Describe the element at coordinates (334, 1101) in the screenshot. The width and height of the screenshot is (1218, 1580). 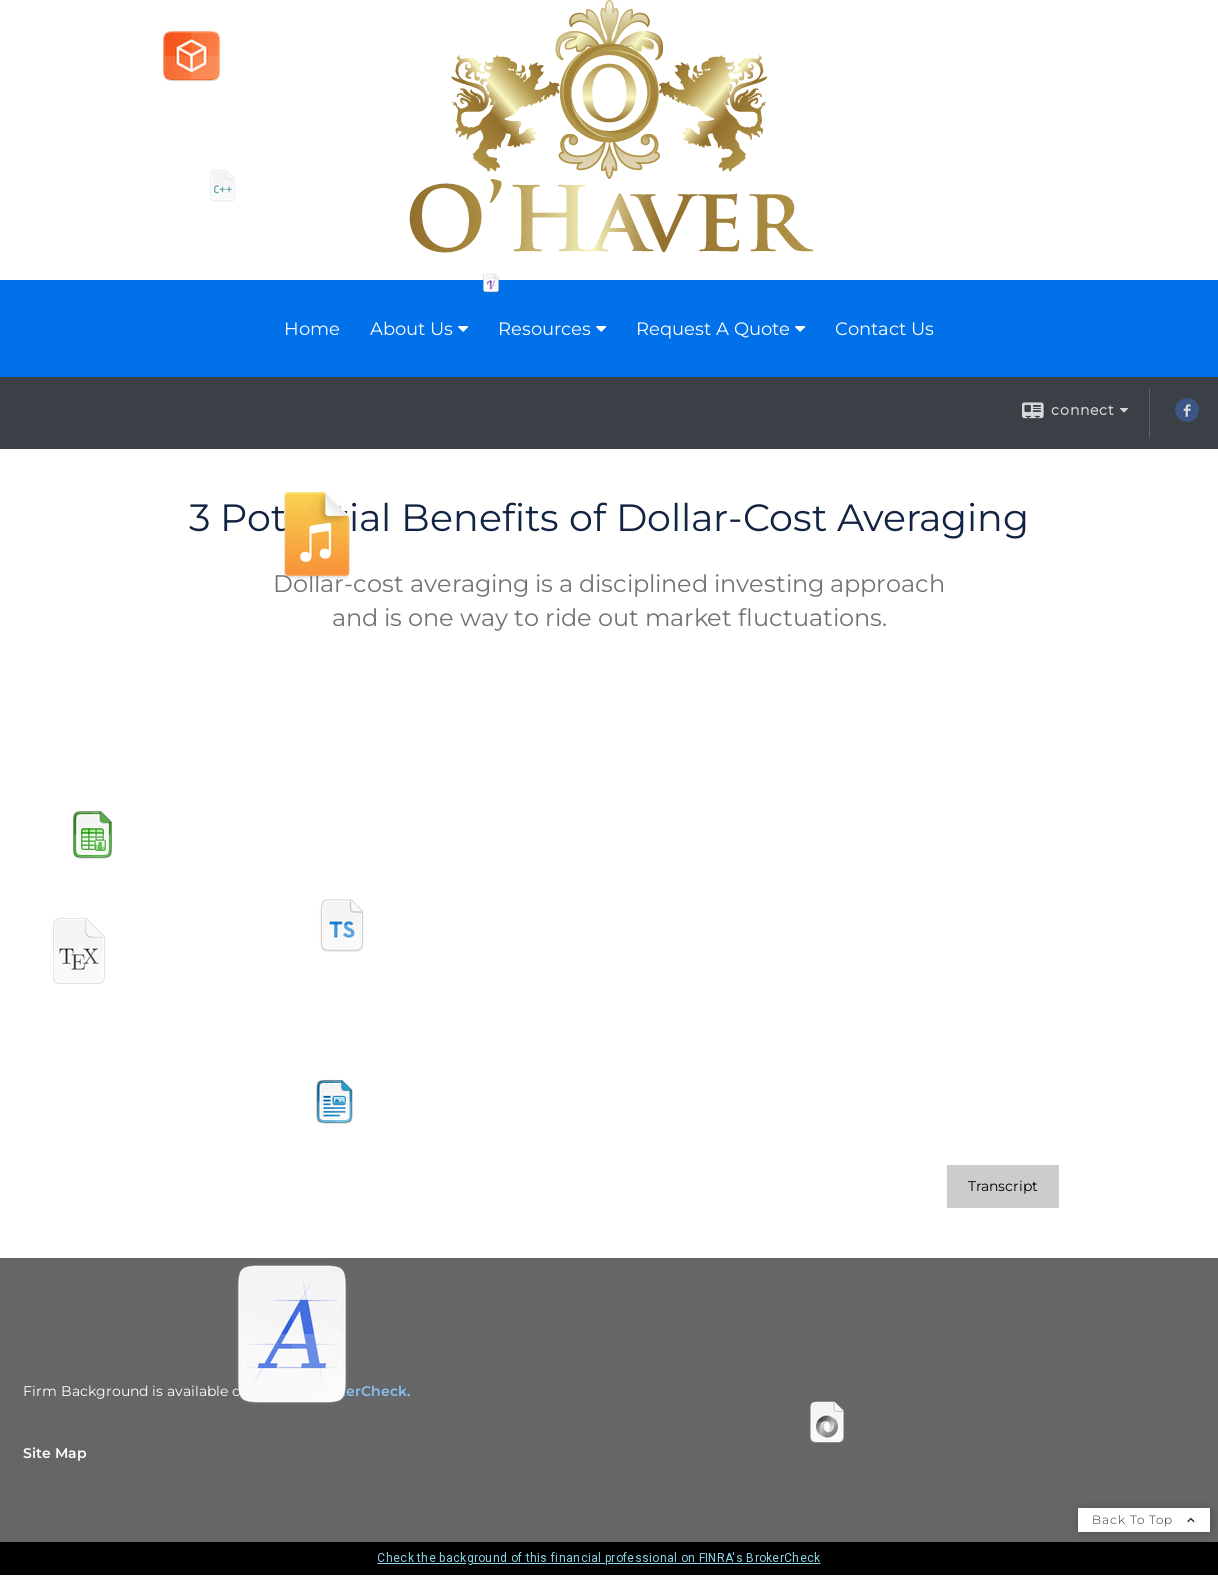
I see `open a libreoffice writer document` at that location.